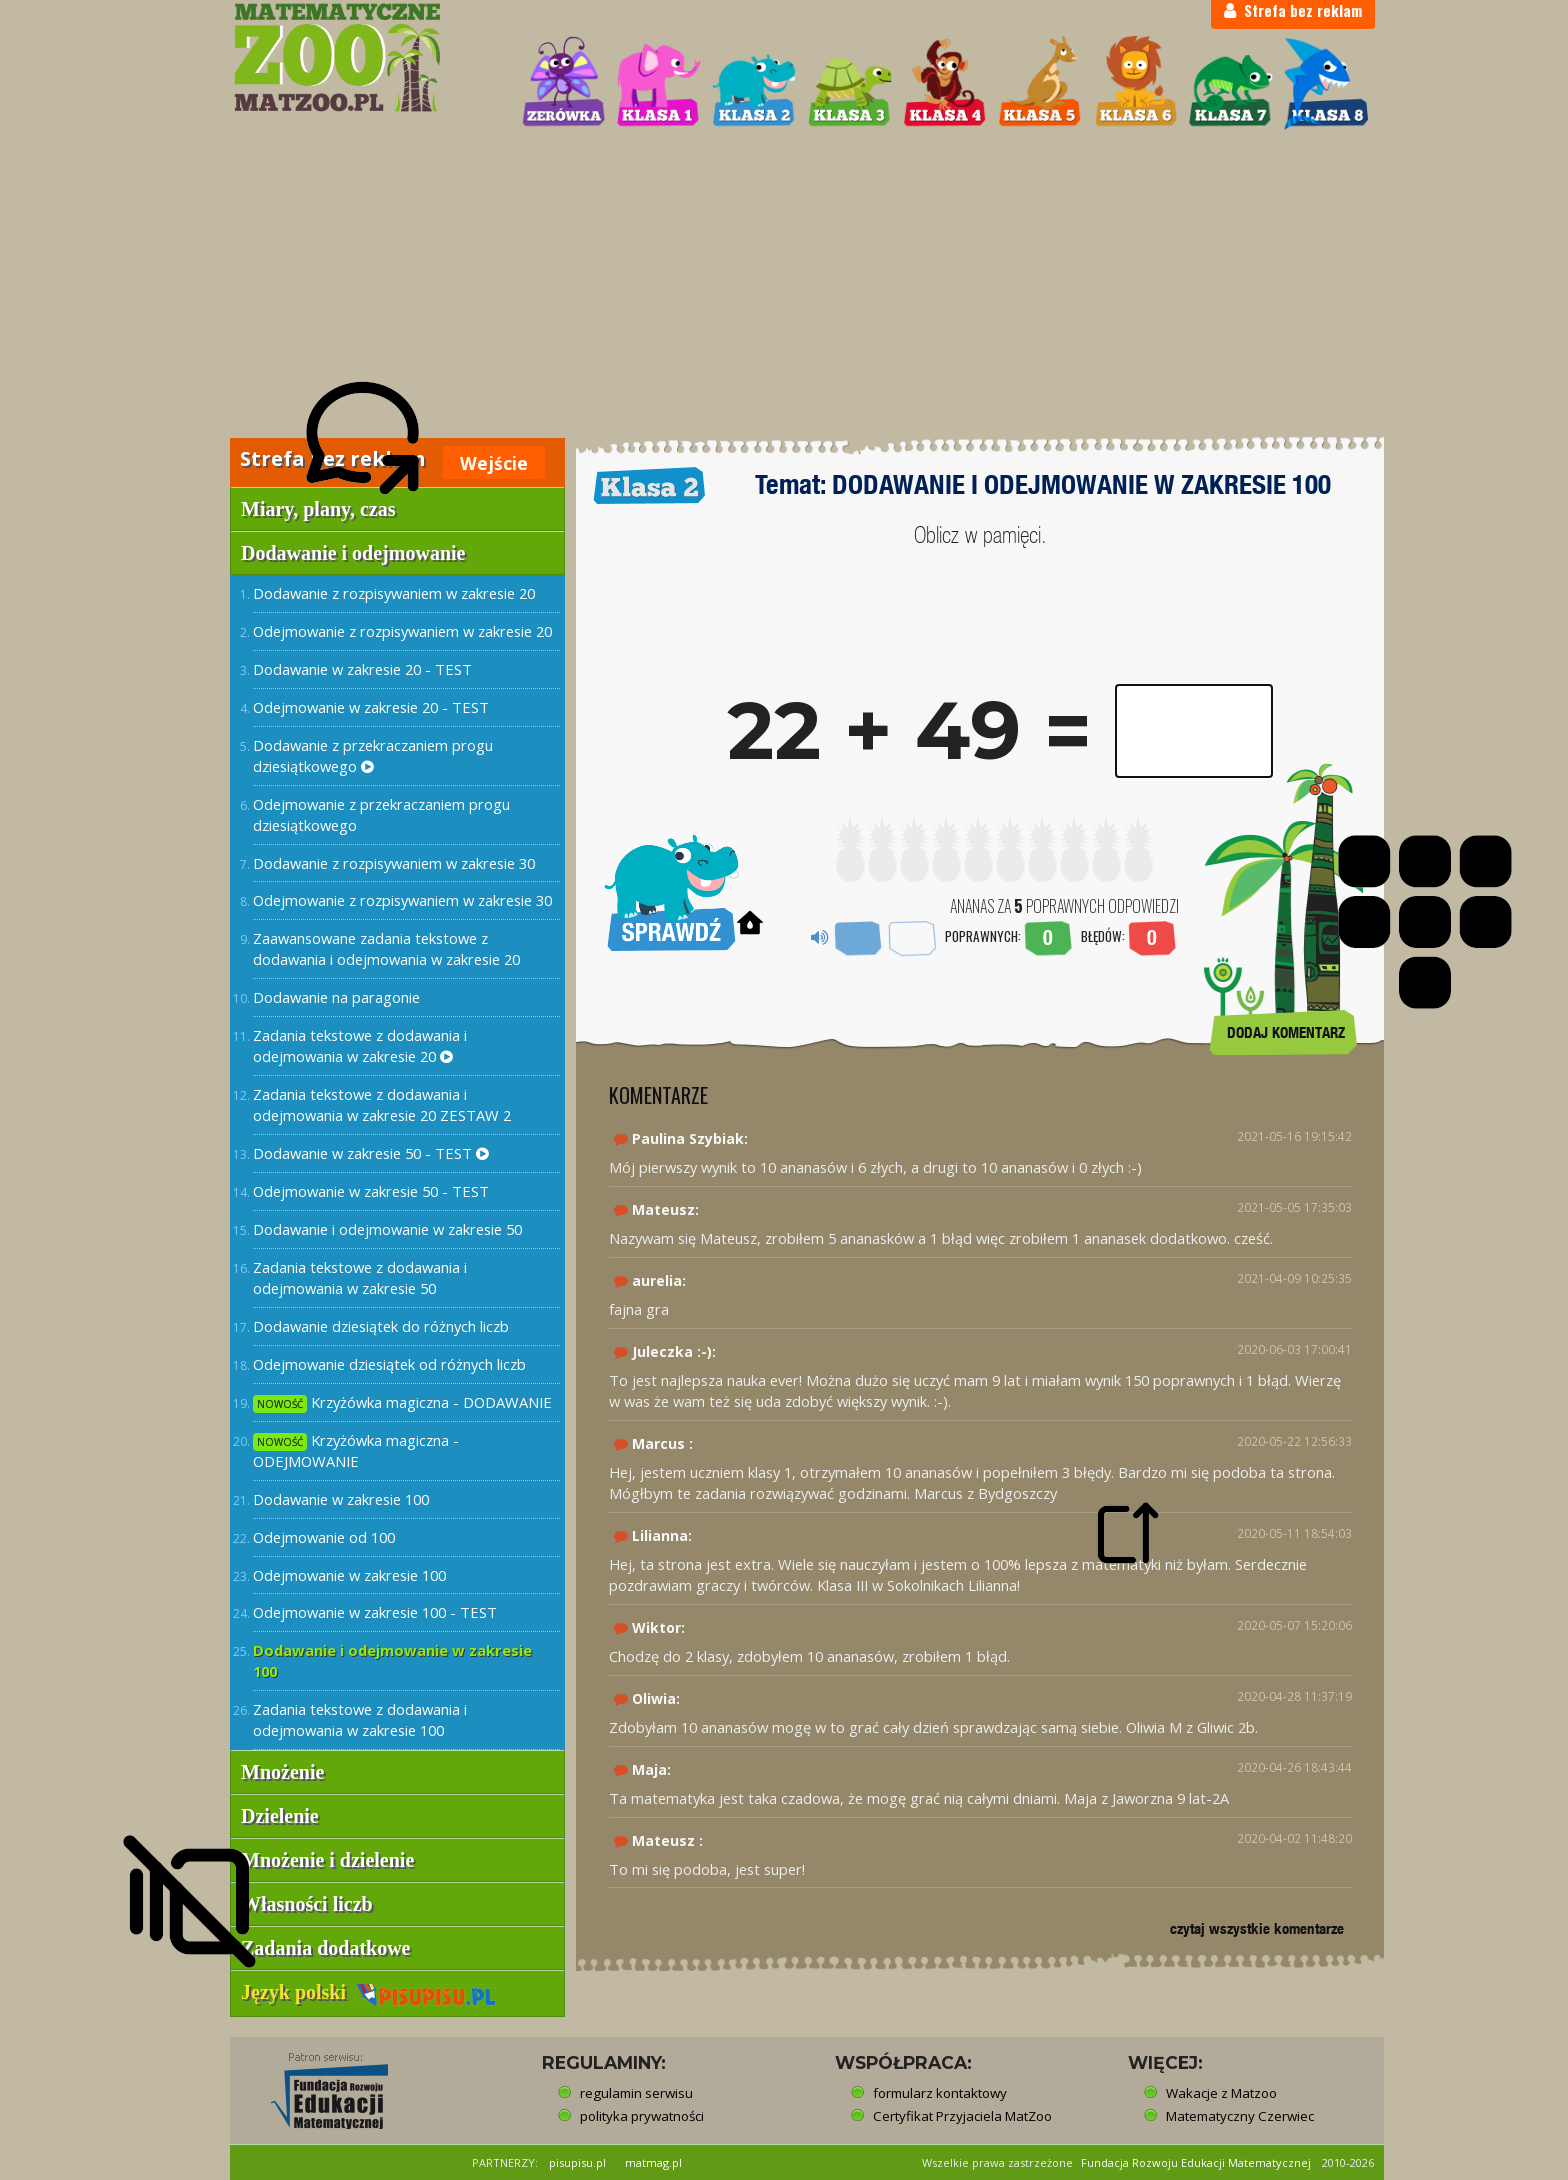 This screenshot has height=2180, width=1568. Describe the element at coordinates (1126, 1534) in the screenshot. I see `auto-fit content to top edge` at that location.